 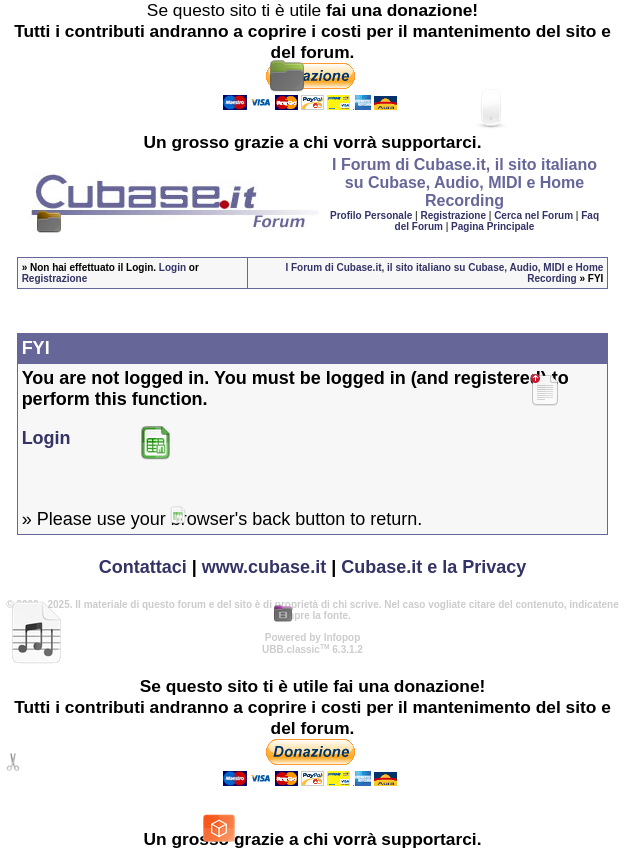 I want to click on send a file via bluetooth, so click(x=545, y=390).